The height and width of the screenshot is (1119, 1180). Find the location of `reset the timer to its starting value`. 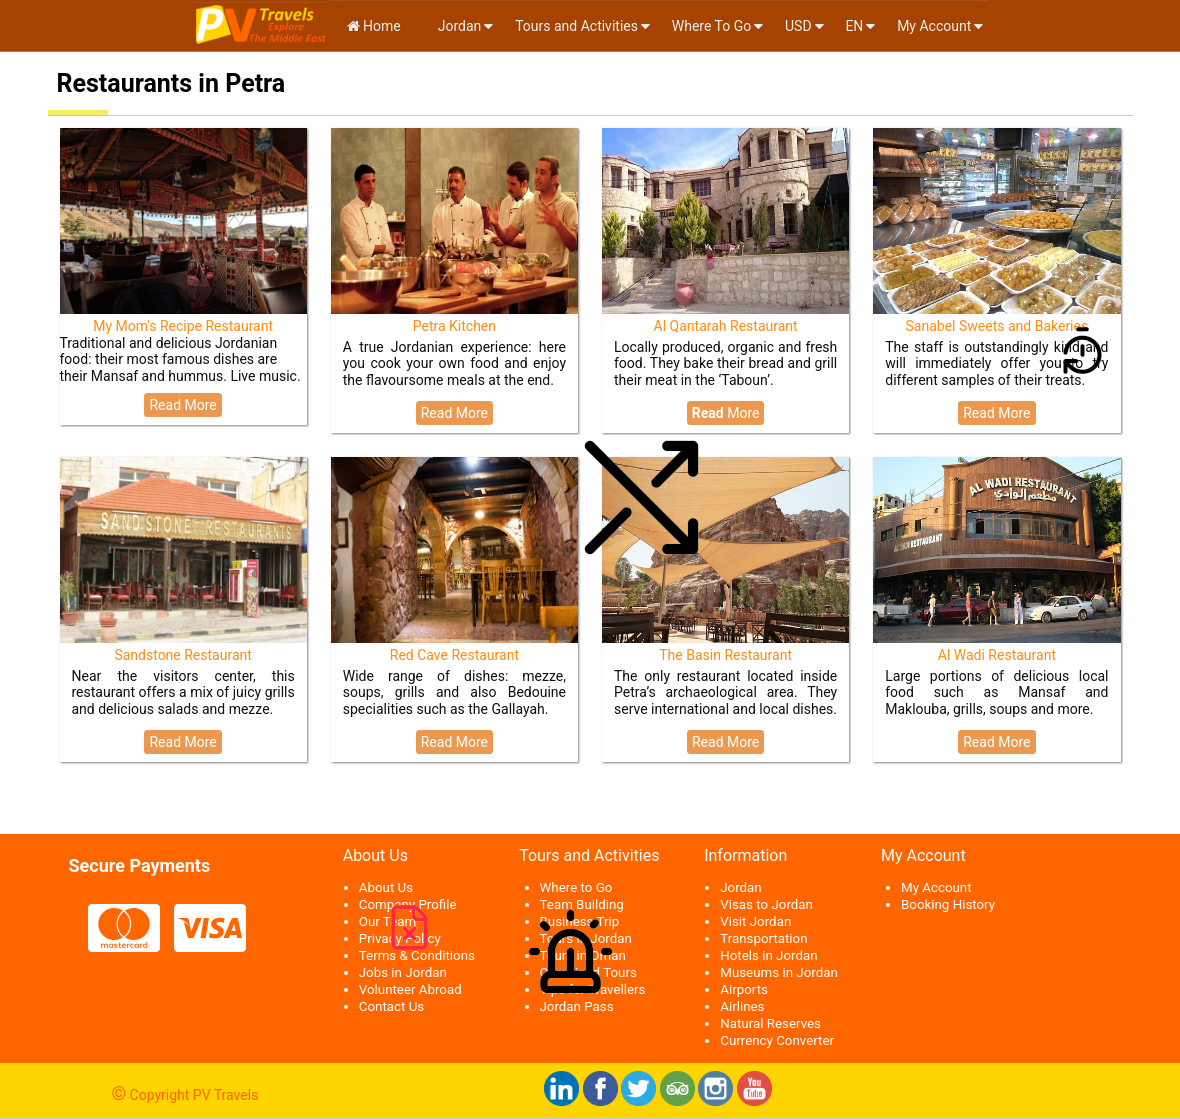

reset the timer to its starting value is located at coordinates (1082, 350).